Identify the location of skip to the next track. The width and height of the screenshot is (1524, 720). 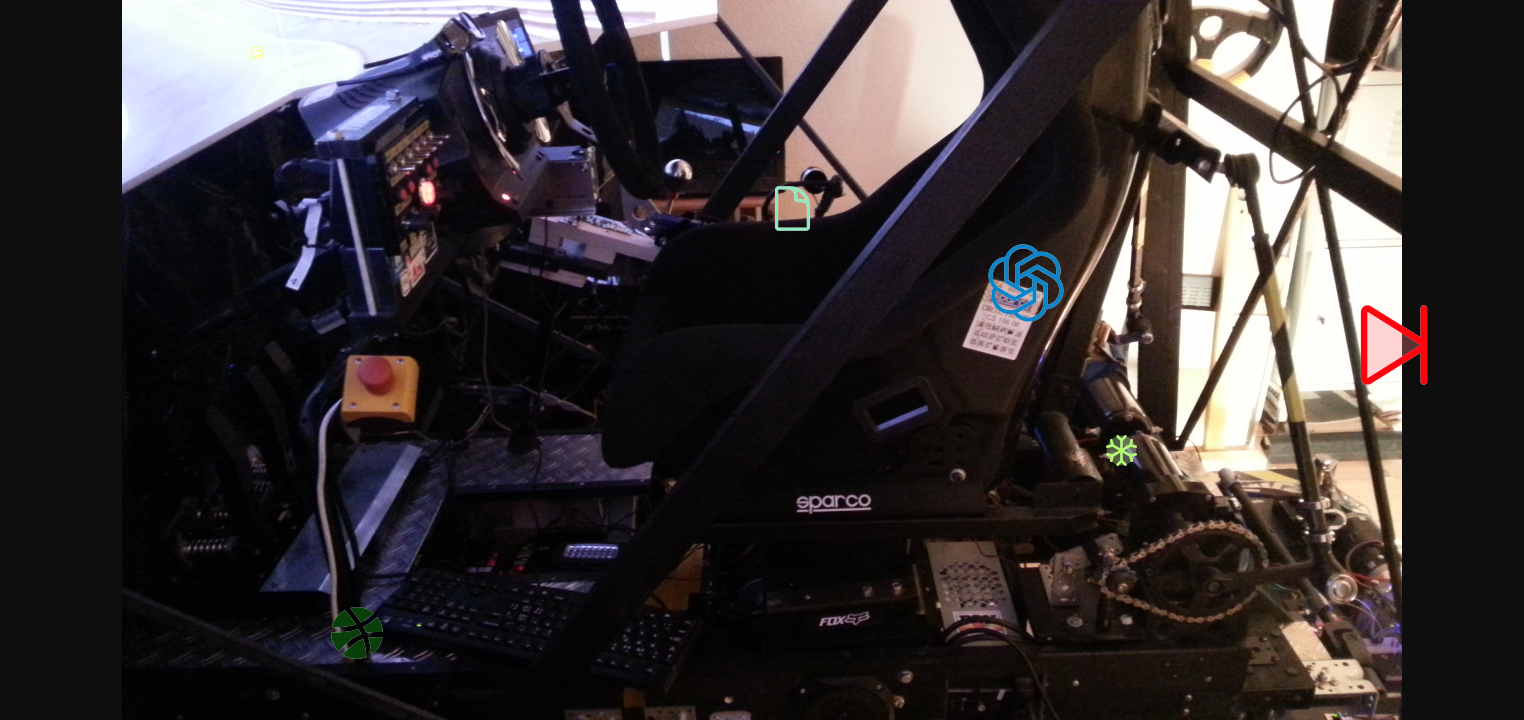
(1394, 345).